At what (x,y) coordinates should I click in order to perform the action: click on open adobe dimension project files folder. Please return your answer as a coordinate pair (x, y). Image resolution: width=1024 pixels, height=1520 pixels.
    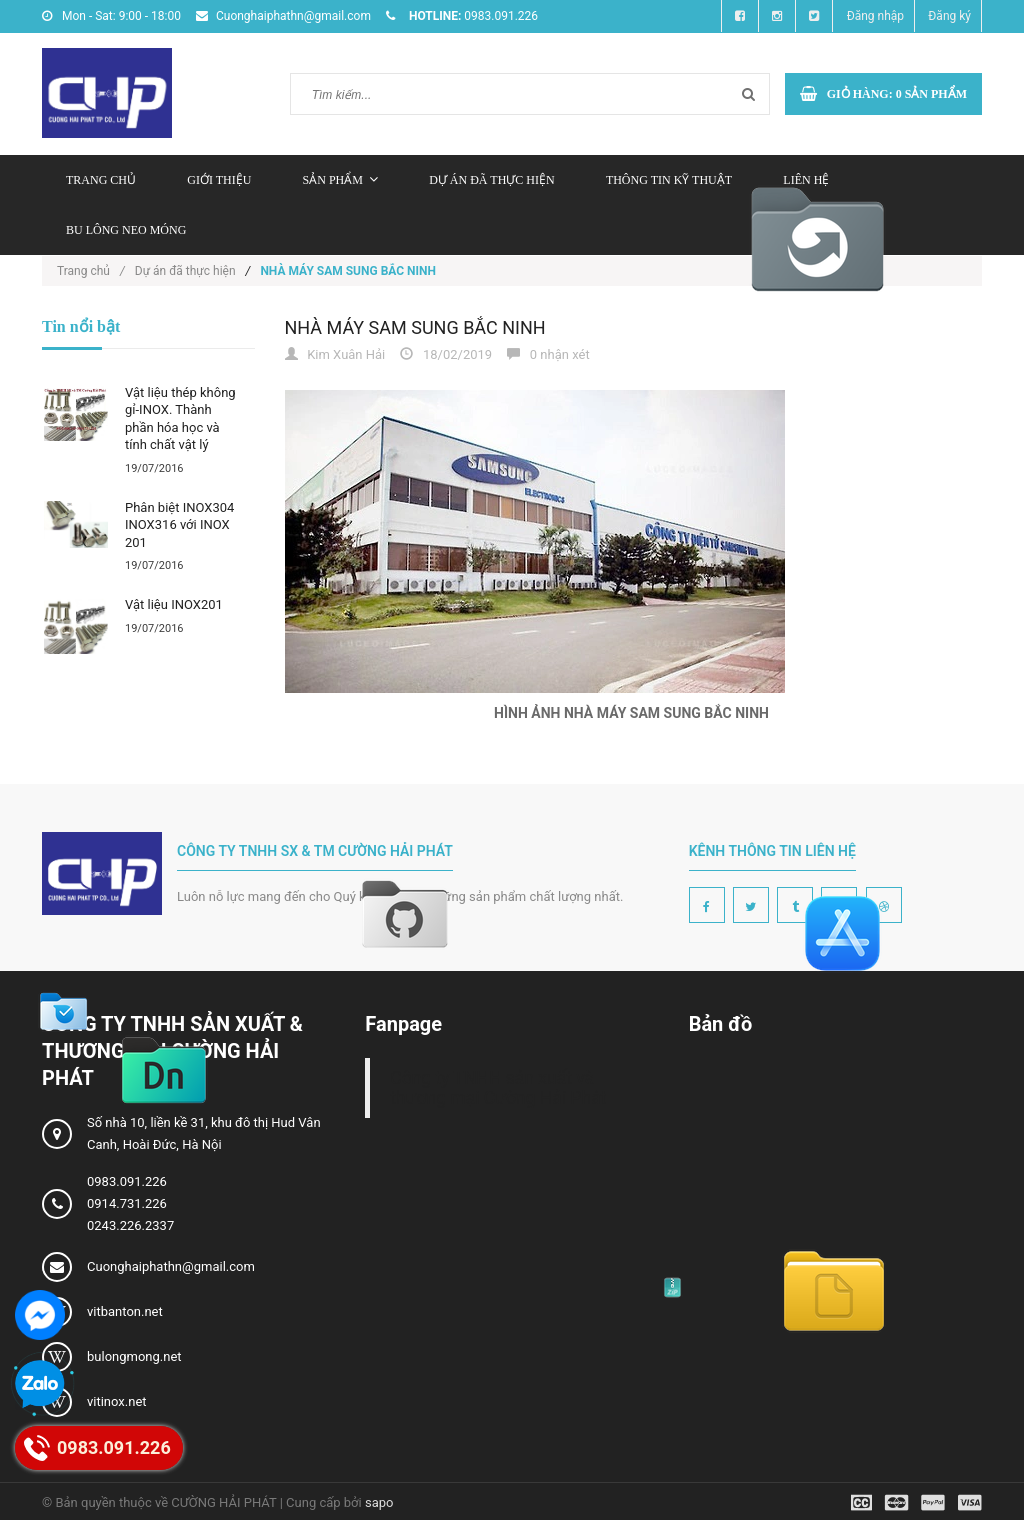
    Looking at the image, I should click on (163, 1072).